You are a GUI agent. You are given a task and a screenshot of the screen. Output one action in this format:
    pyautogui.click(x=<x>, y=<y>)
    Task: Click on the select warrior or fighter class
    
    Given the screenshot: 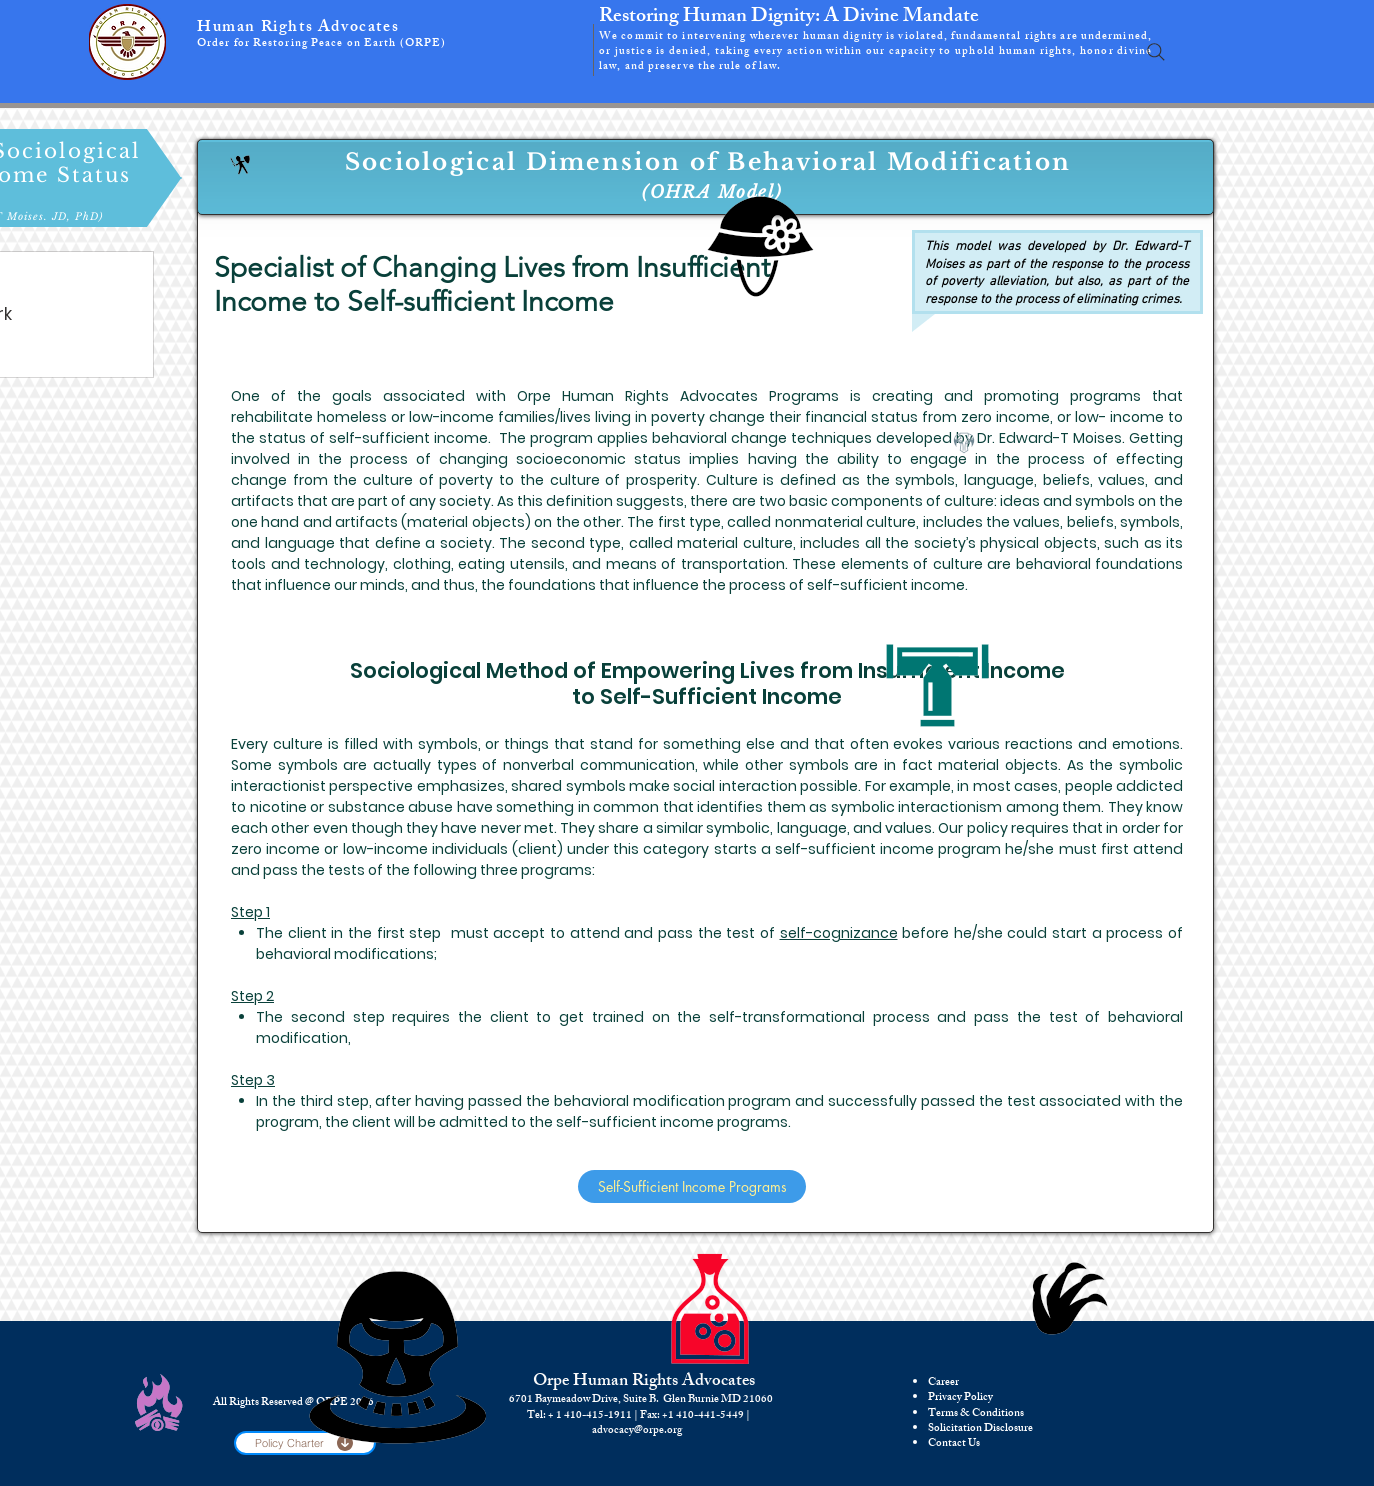 What is the action you would take?
    pyautogui.click(x=240, y=164)
    